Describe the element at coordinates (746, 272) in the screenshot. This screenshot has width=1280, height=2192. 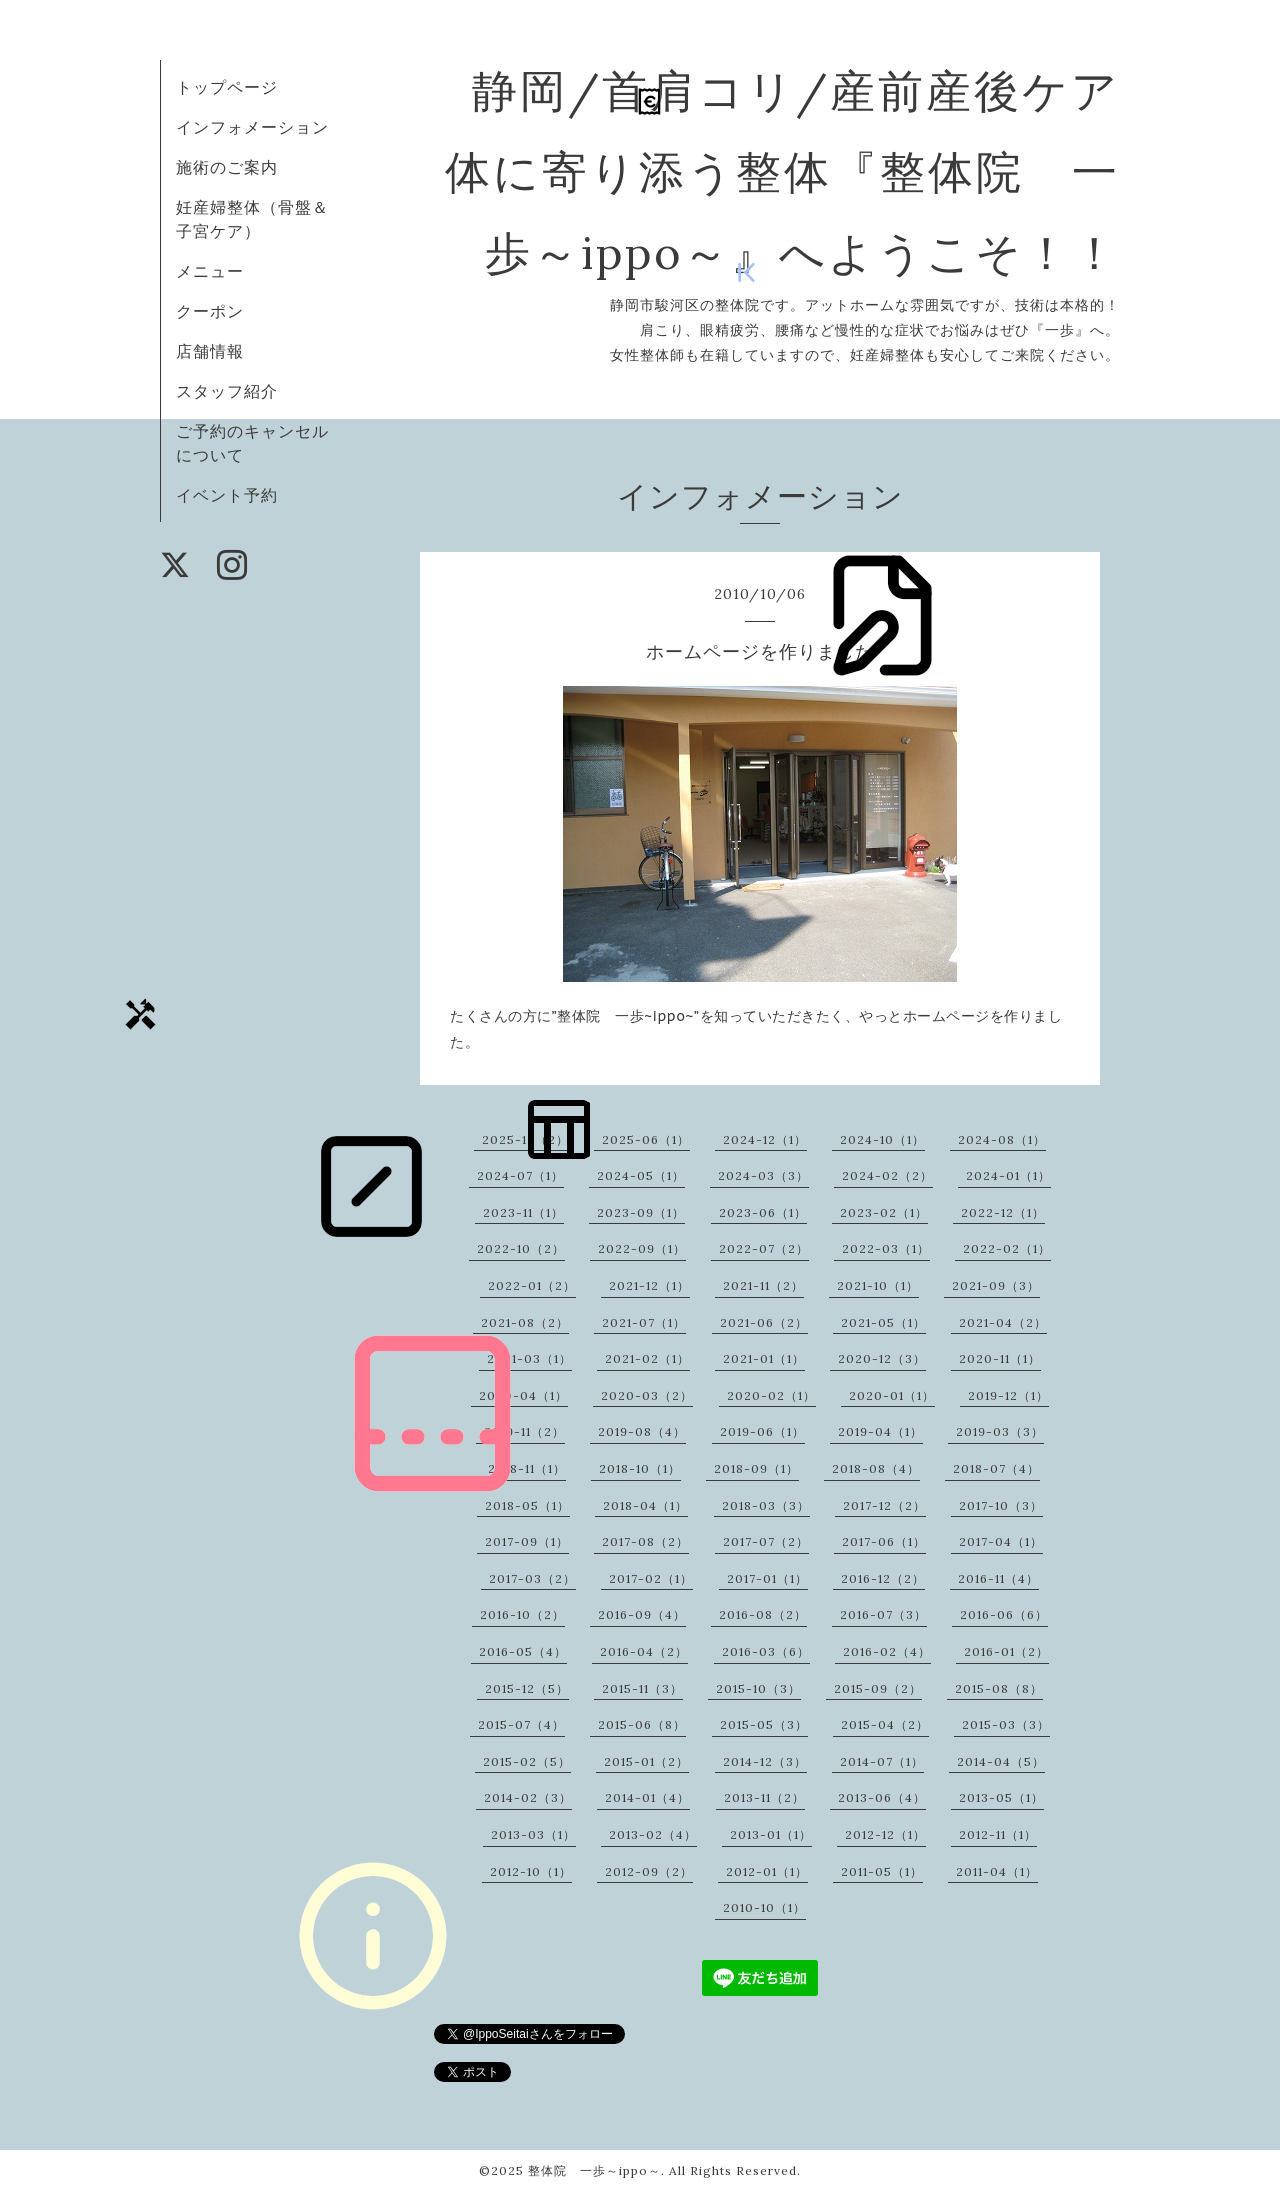
I see `skip to the beginning` at that location.